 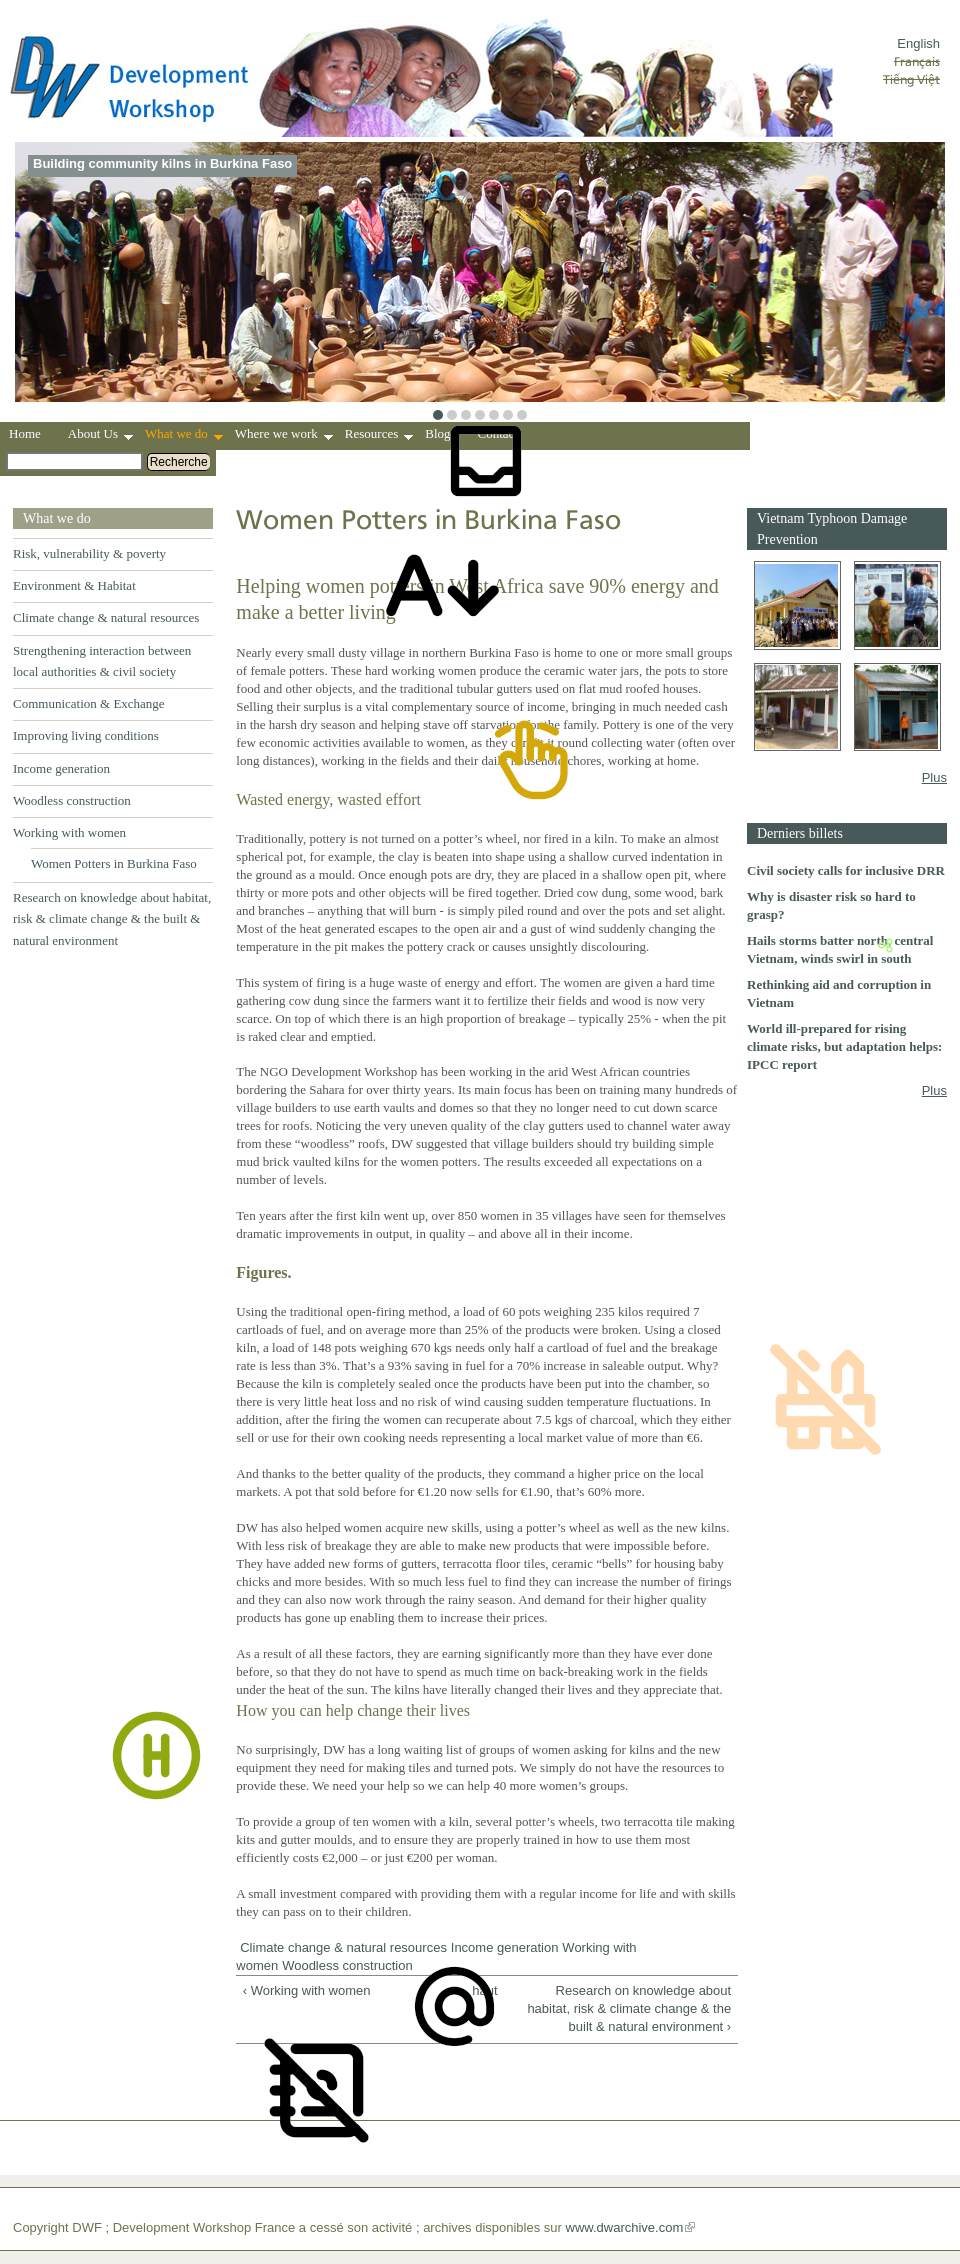 What do you see at coordinates (156, 1755) in the screenshot?
I see `indicates a hospital or medical facility nearby` at bounding box center [156, 1755].